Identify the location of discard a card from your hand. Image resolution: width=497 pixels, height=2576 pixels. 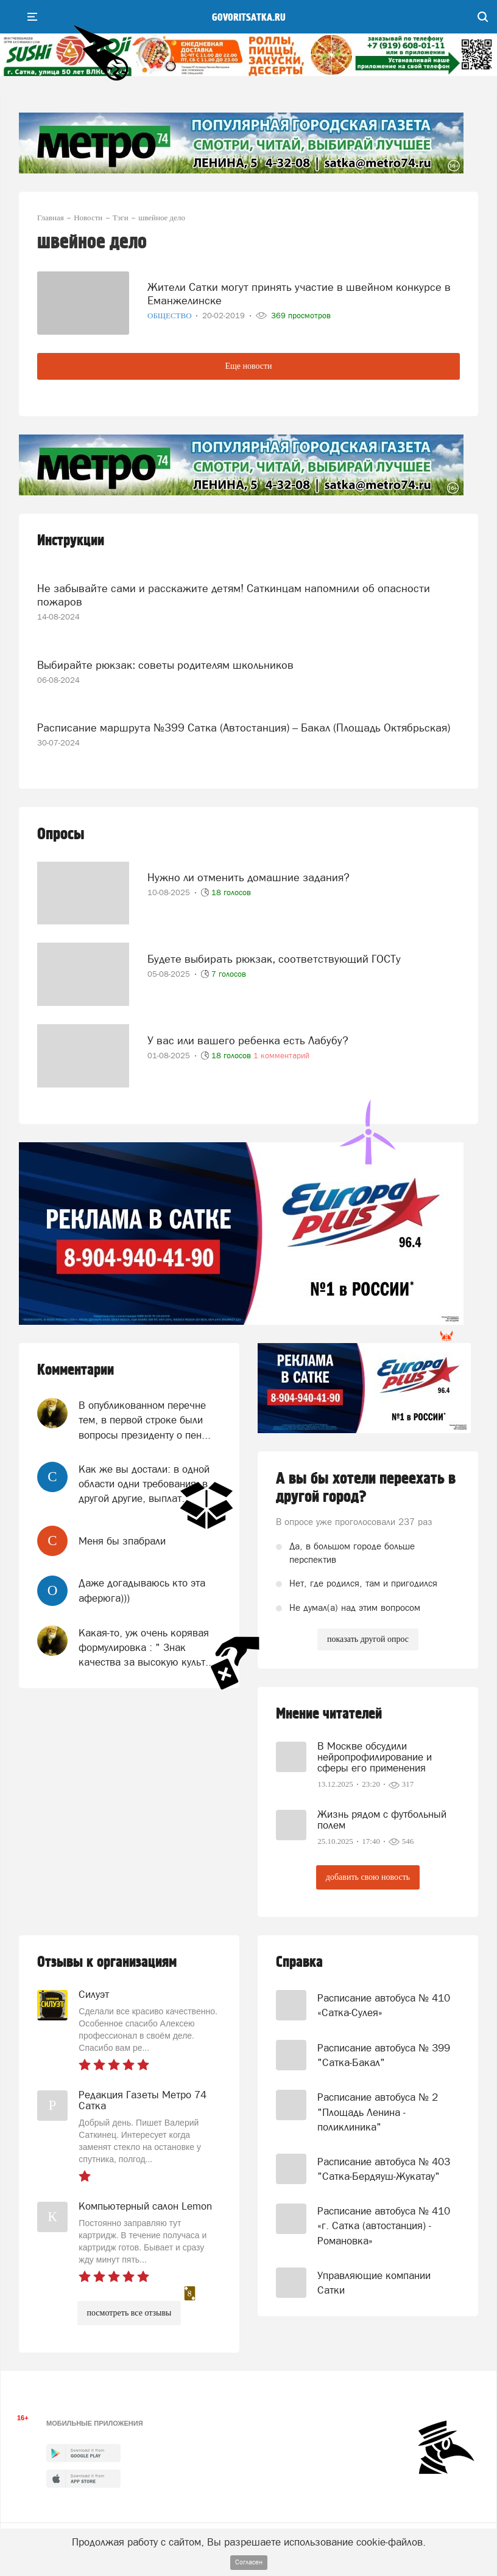
(233, 1663).